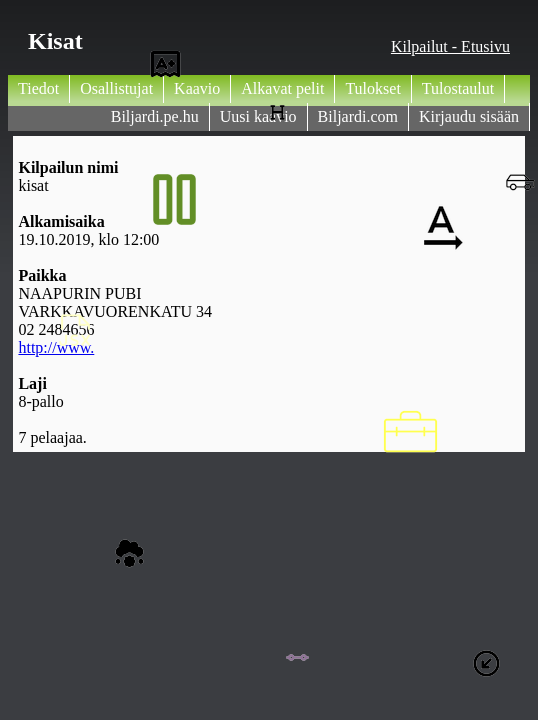 The image size is (538, 720). I want to click on indicates hail or severe weather conditions, so click(129, 553).